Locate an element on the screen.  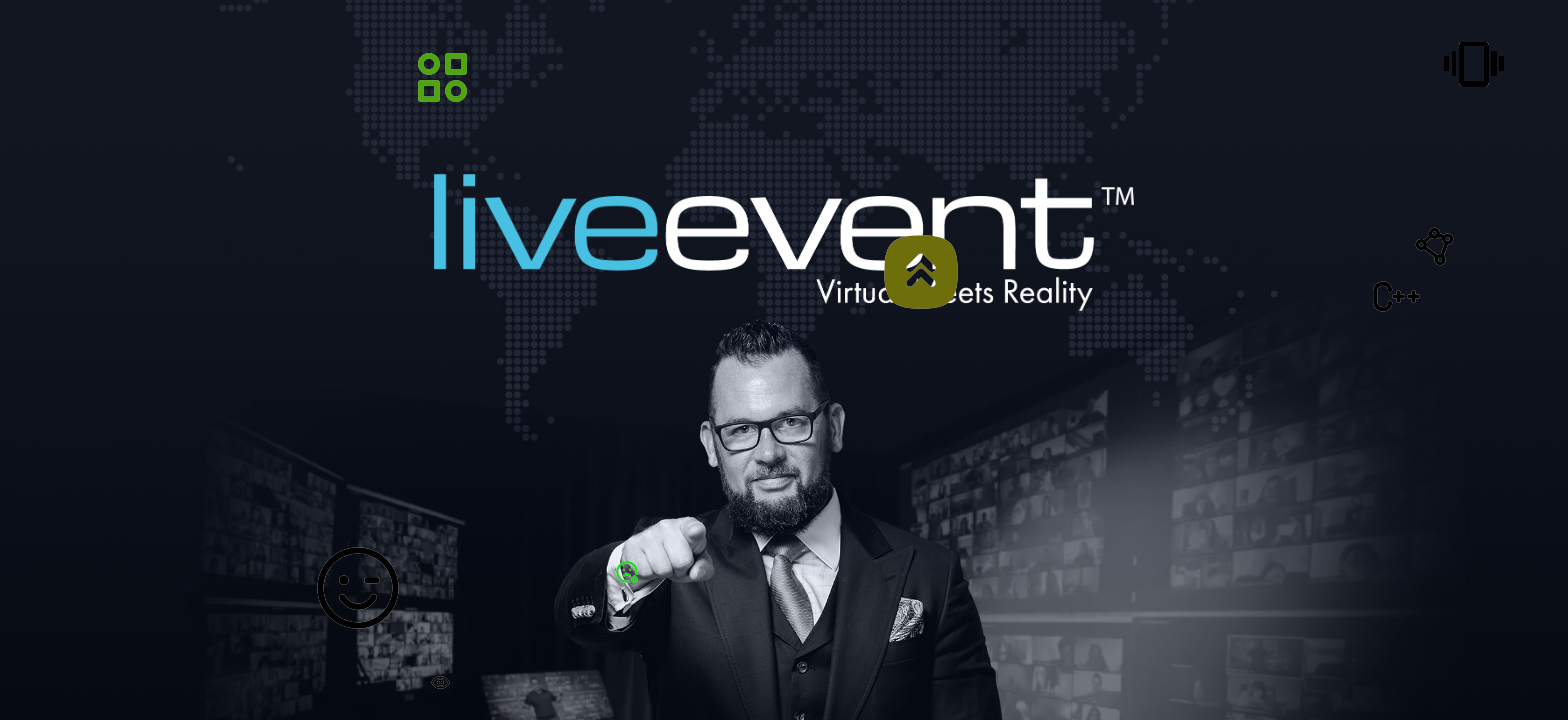
create a polygon shape is located at coordinates (1434, 246).